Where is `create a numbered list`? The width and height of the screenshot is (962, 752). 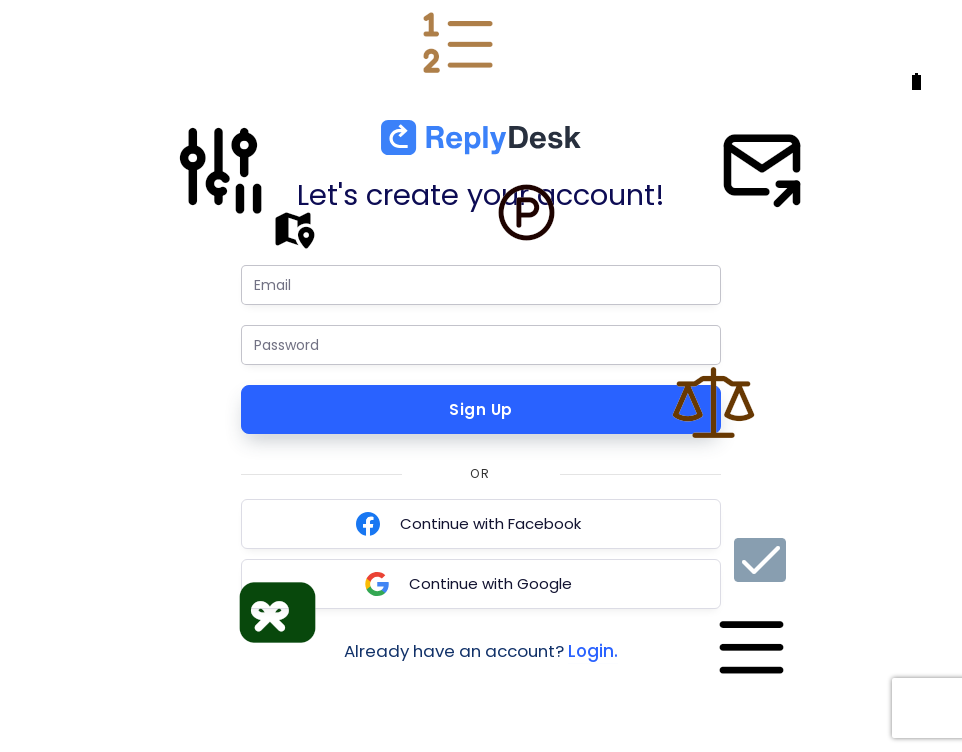
create a numbered list is located at coordinates (461, 43).